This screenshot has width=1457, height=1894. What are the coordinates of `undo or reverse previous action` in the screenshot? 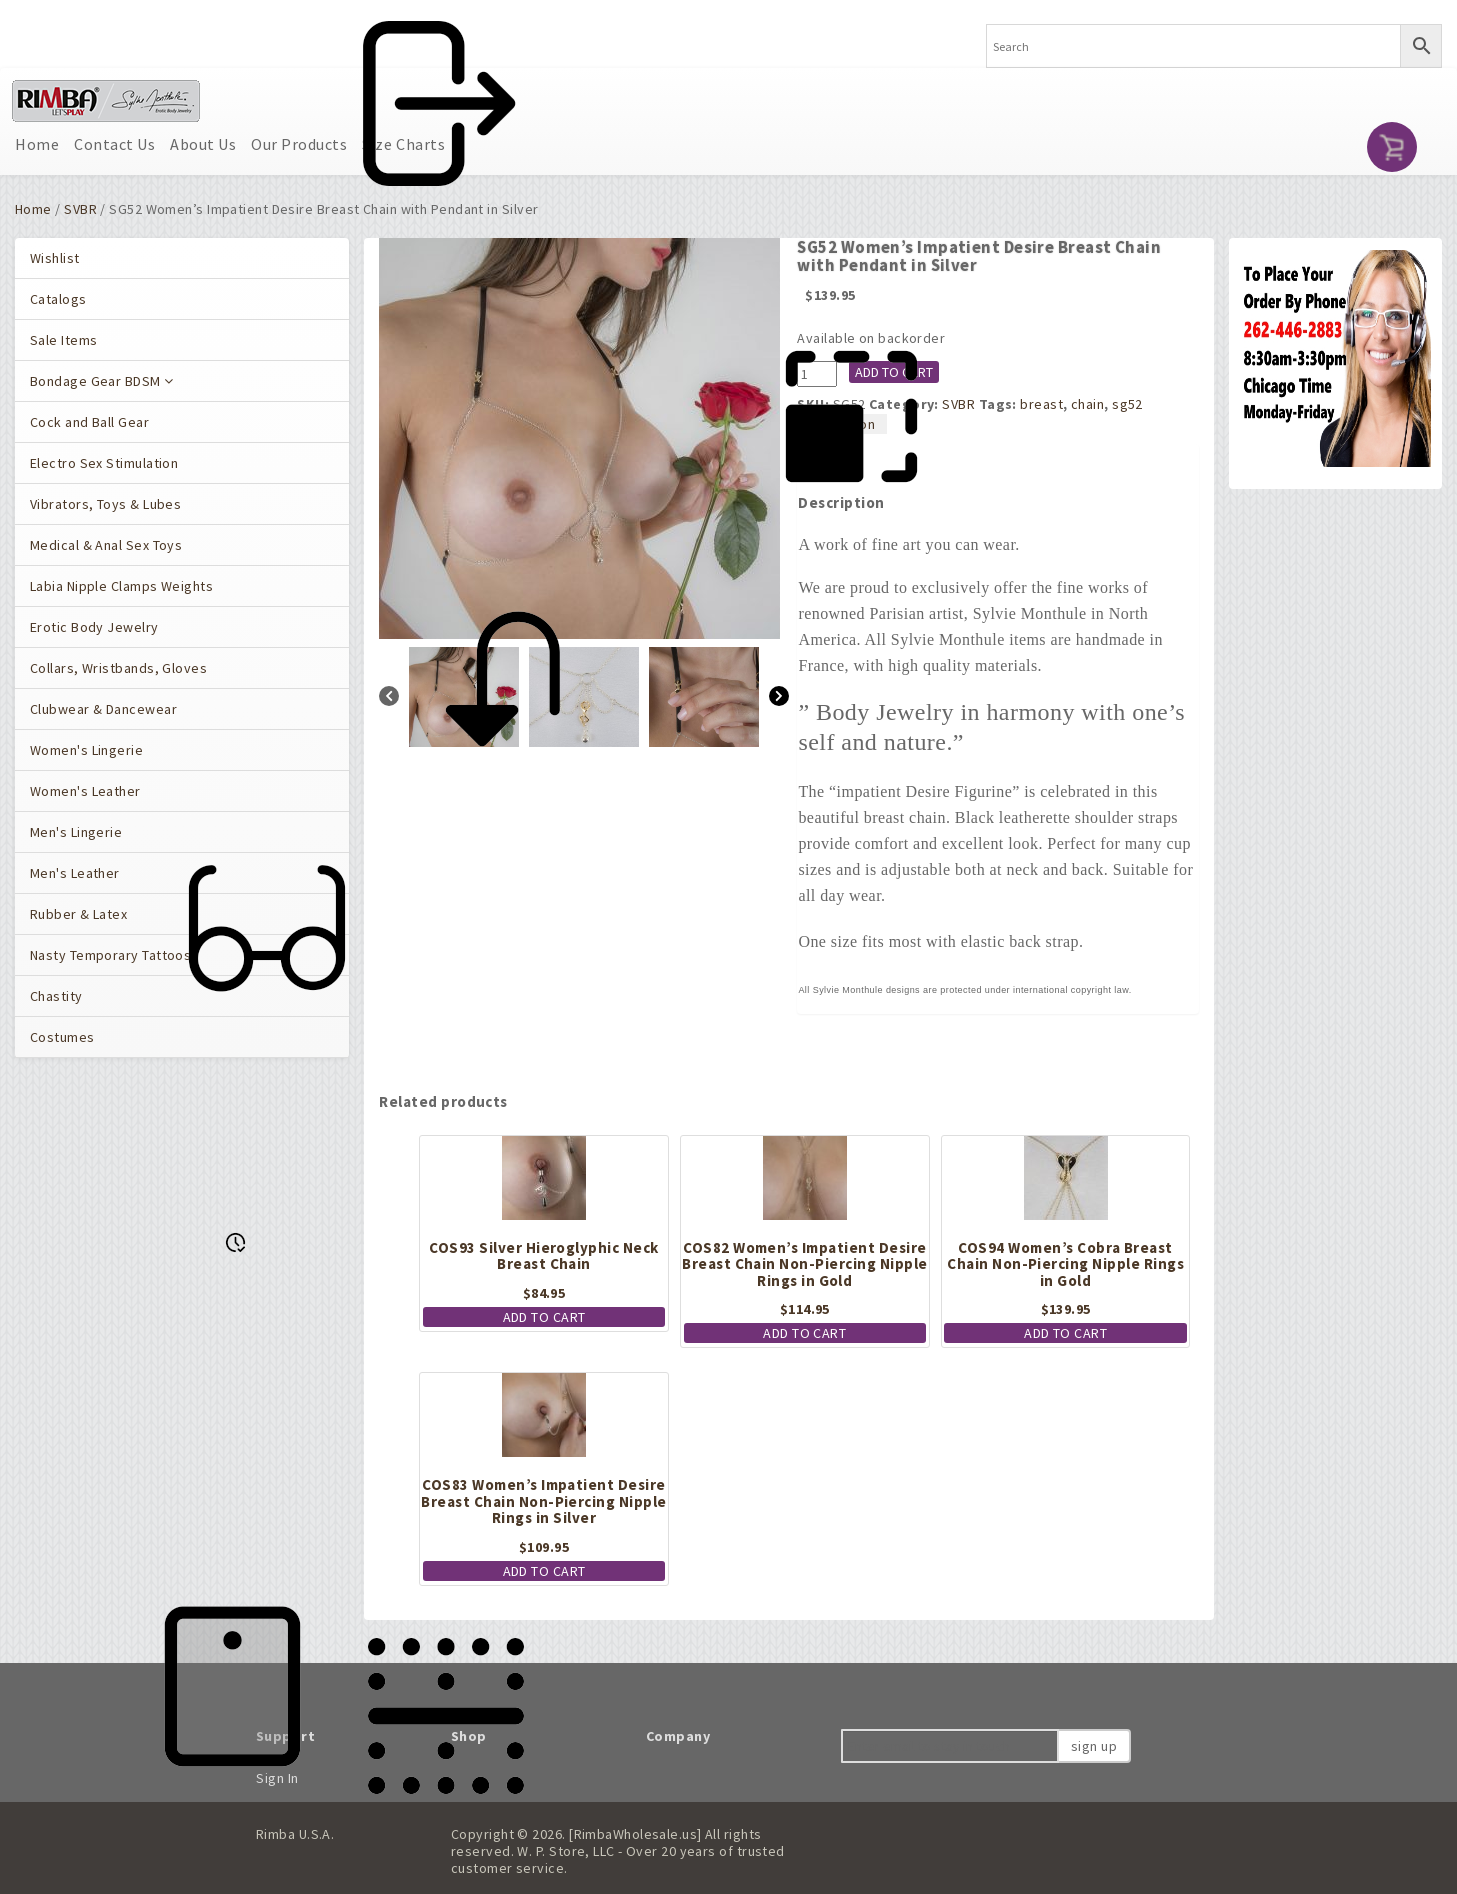 It's located at (508, 679).